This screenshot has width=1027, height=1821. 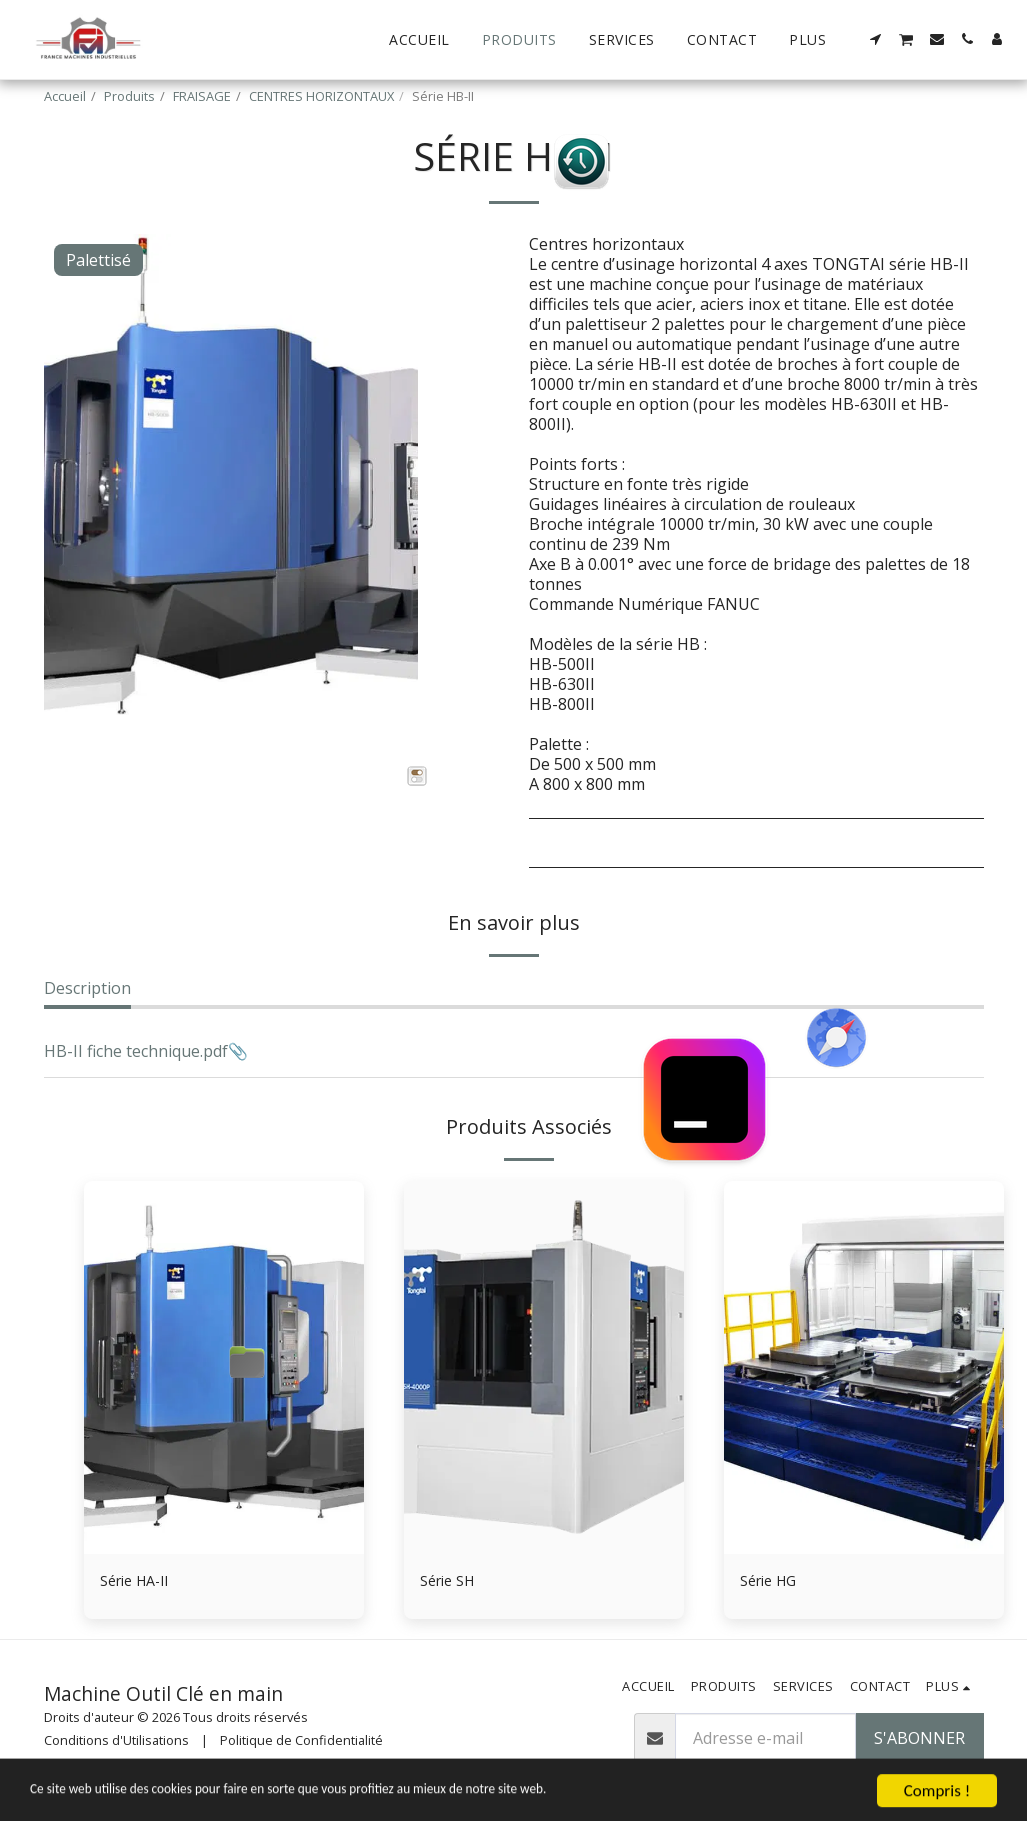 What do you see at coordinates (704, 1099) in the screenshot?
I see `open jetbrains toolbox to manage ides` at bounding box center [704, 1099].